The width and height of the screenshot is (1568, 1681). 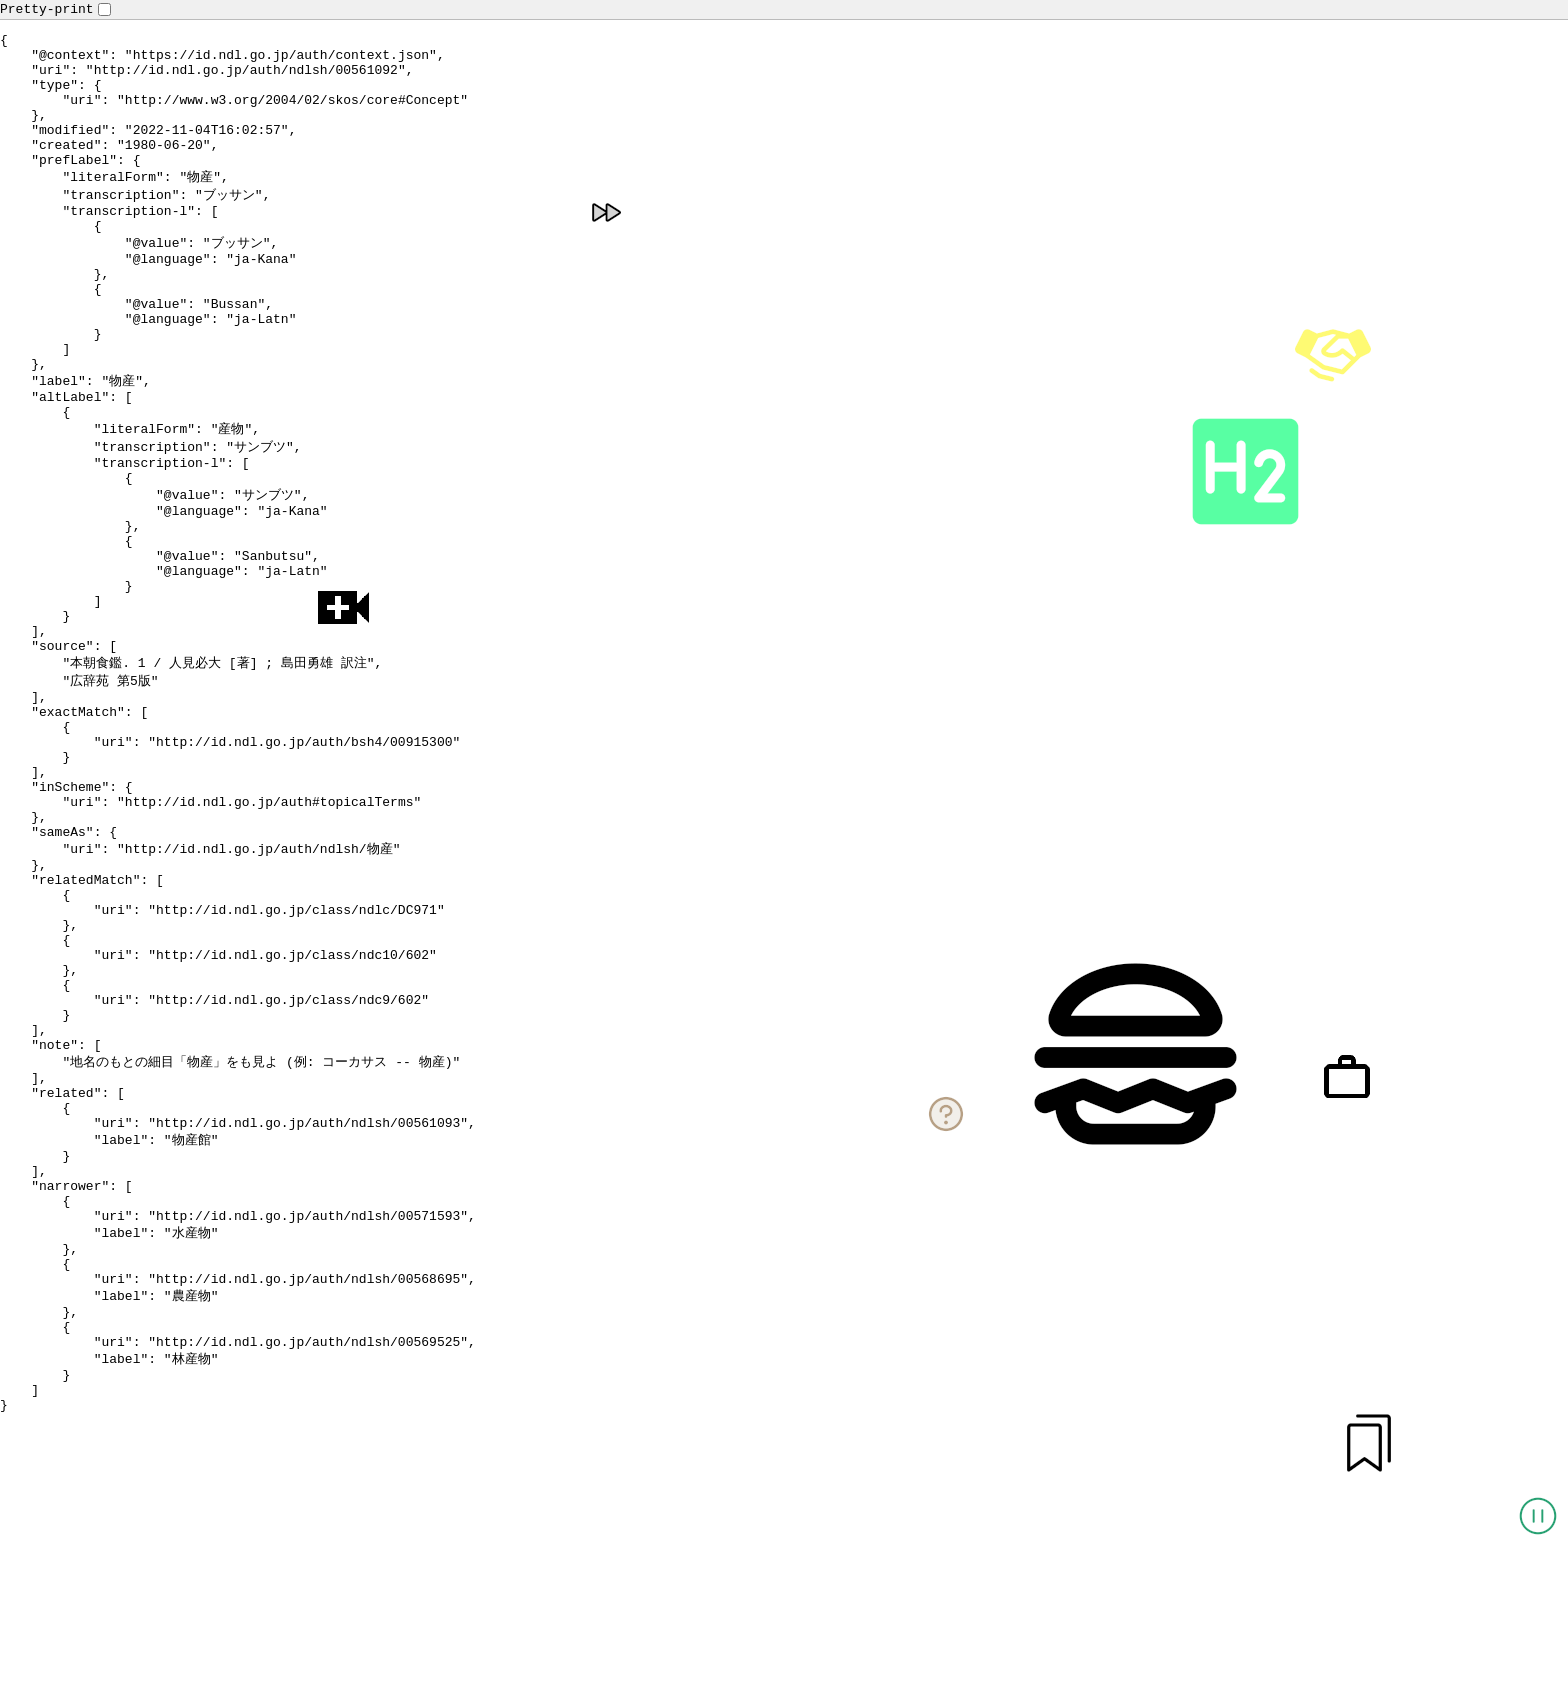 I want to click on access help or support information, so click(x=946, y=1114).